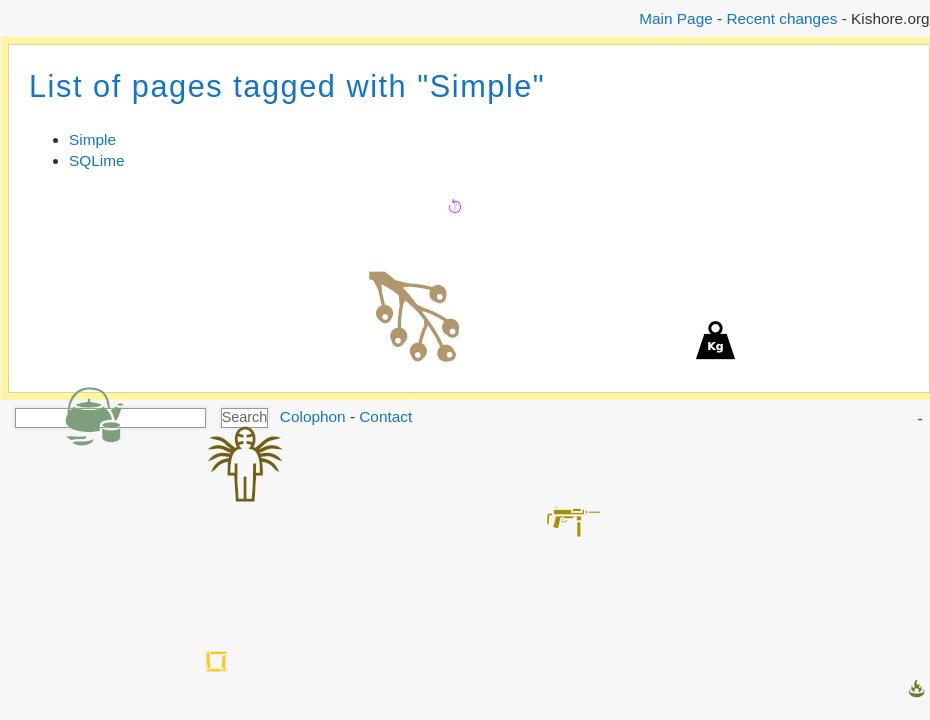 The image size is (930, 720). What do you see at coordinates (94, 416) in the screenshot?
I see `tea ceremony or tea-related game feature` at bounding box center [94, 416].